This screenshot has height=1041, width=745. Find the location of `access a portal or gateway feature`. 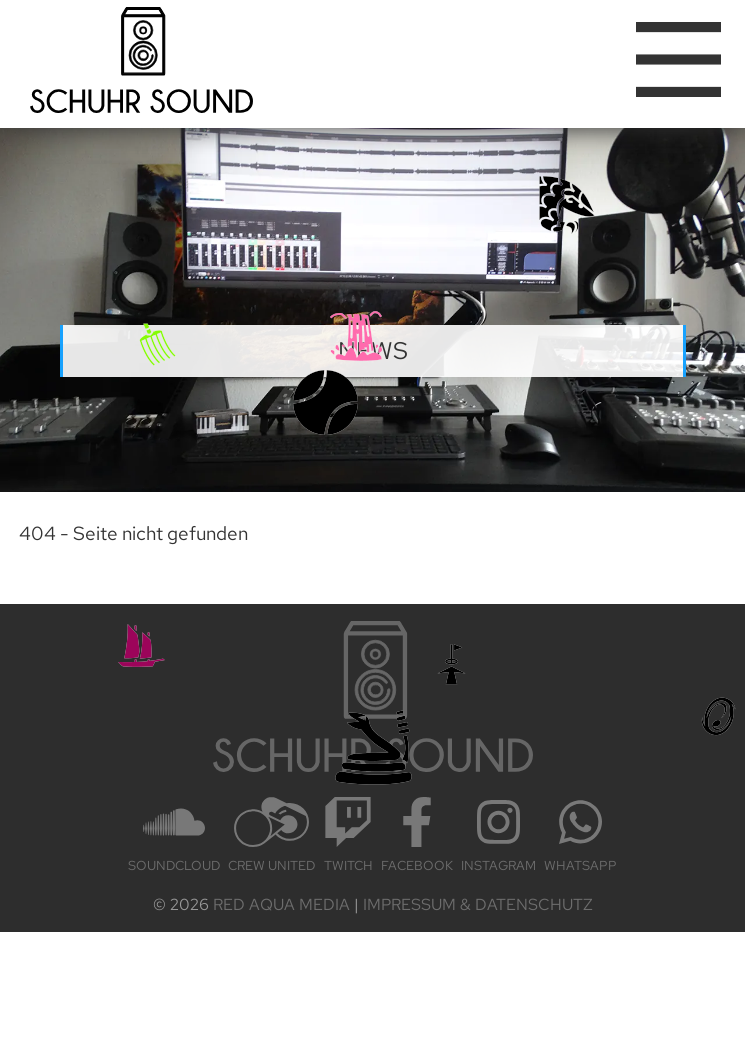

access a portal or gateway feature is located at coordinates (718, 716).